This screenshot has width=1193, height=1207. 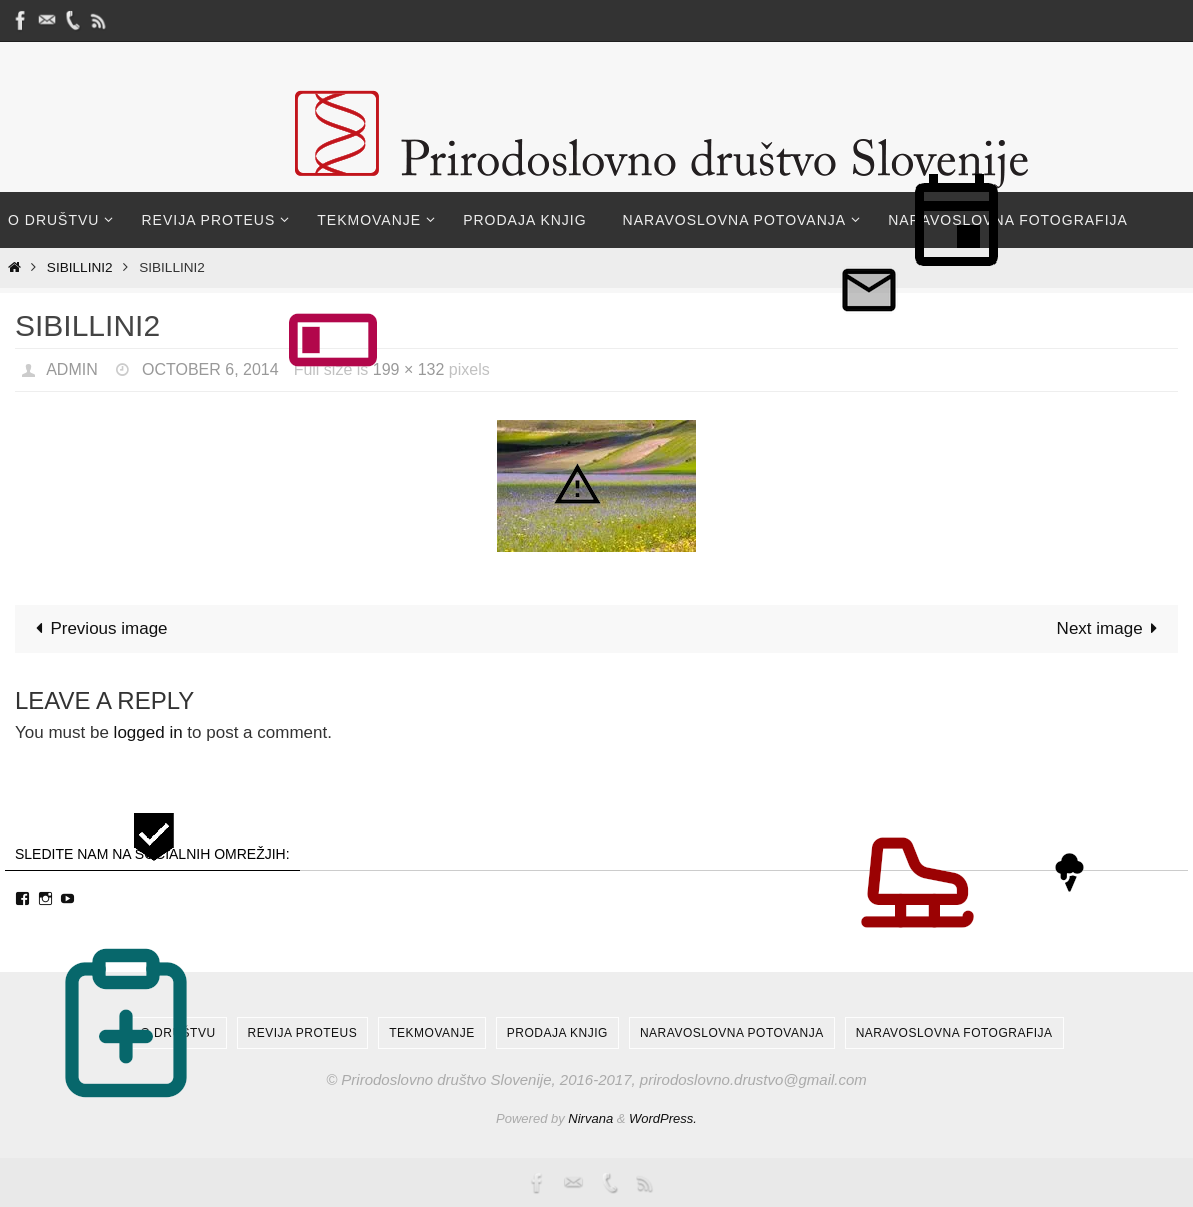 What do you see at coordinates (869, 290) in the screenshot?
I see `access your email inbox` at bounding box center [869, 290].